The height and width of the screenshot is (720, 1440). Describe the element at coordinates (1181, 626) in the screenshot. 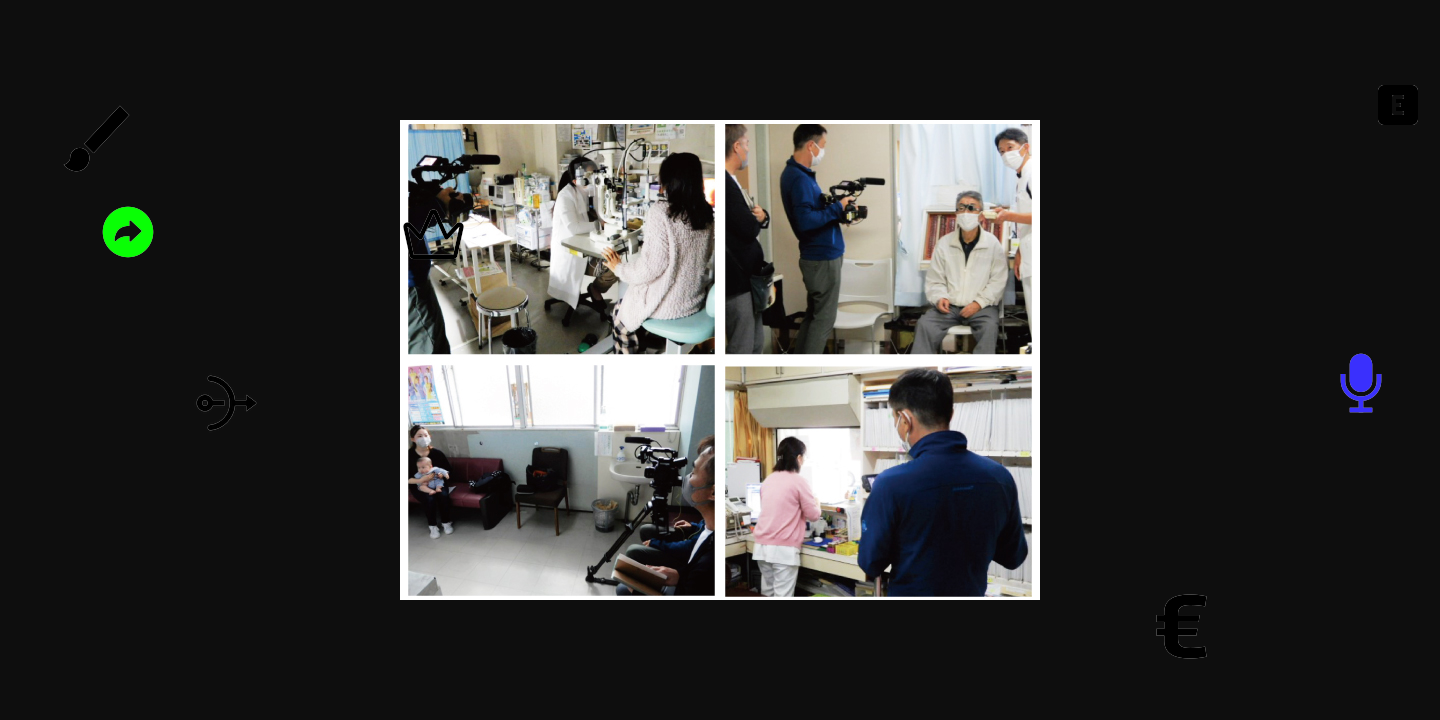

I see `view prices in euros` at that location.